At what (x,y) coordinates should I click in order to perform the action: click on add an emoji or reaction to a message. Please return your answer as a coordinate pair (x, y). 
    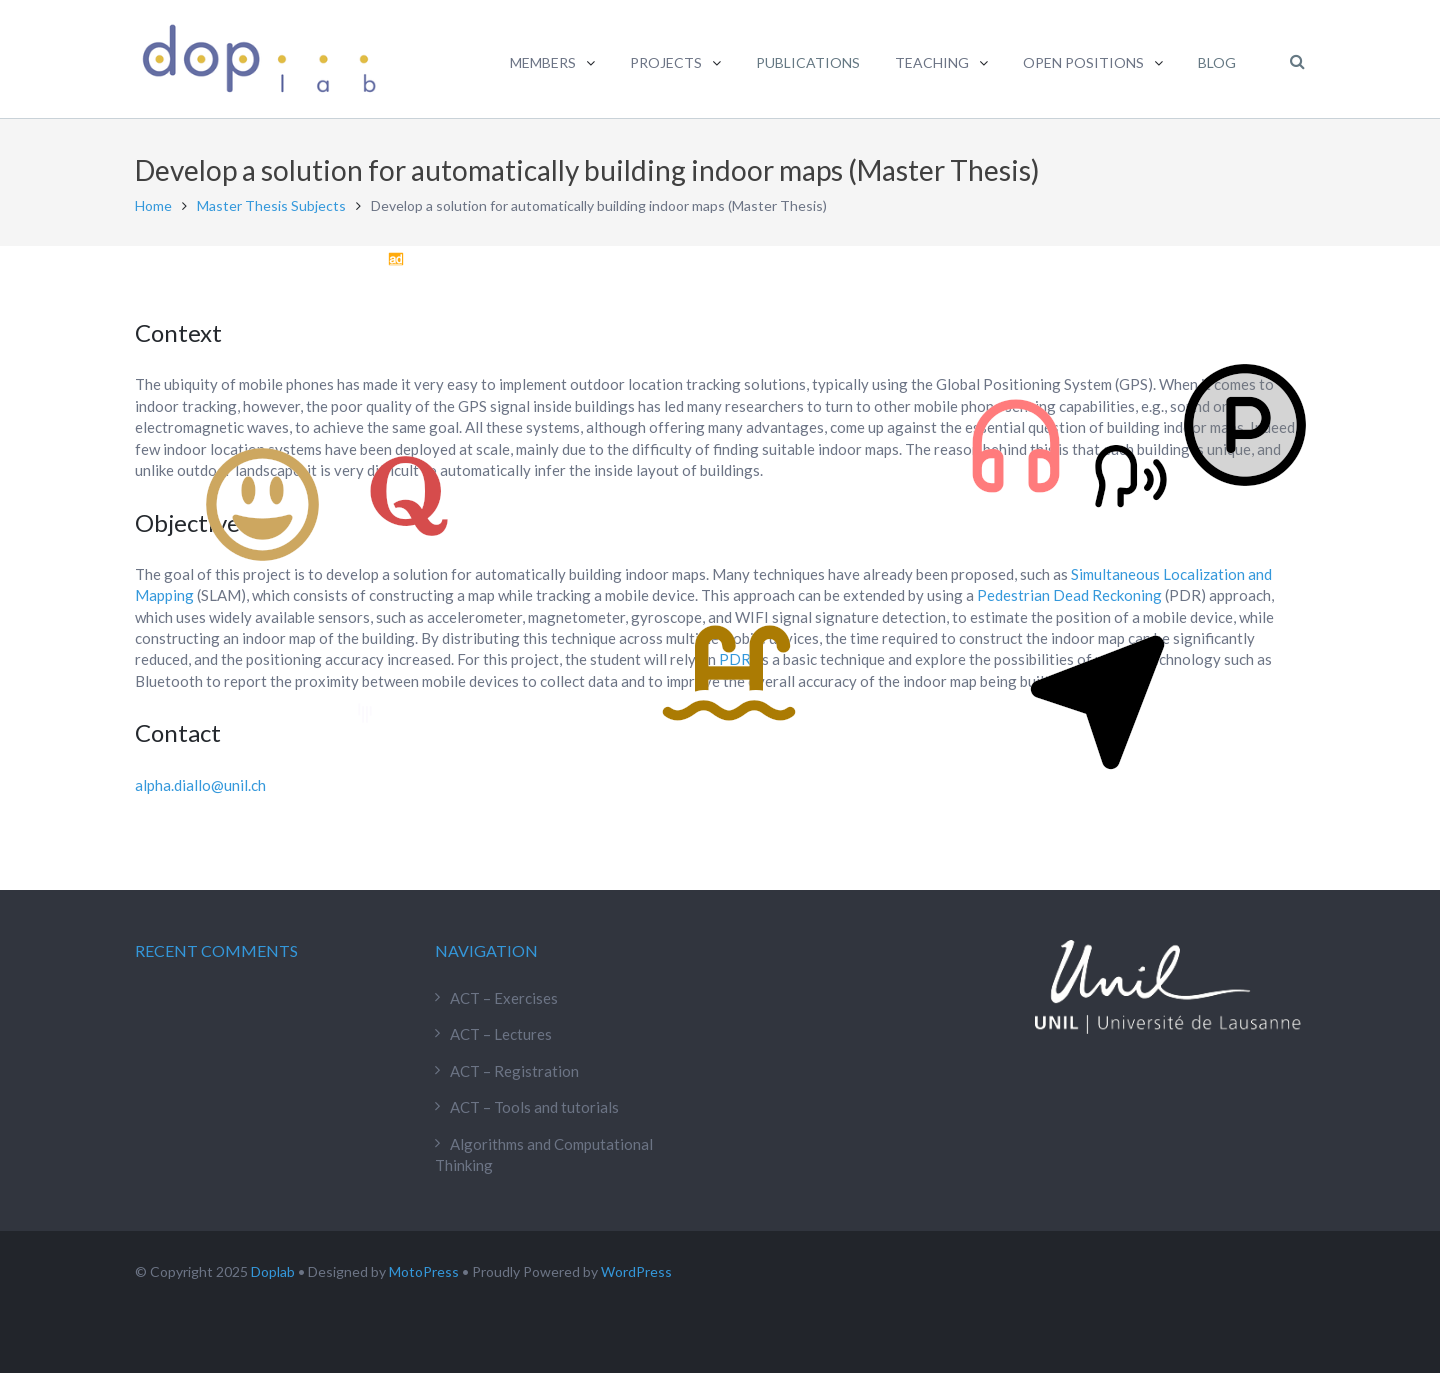
    Looking at the image, I should click on (262, 504).